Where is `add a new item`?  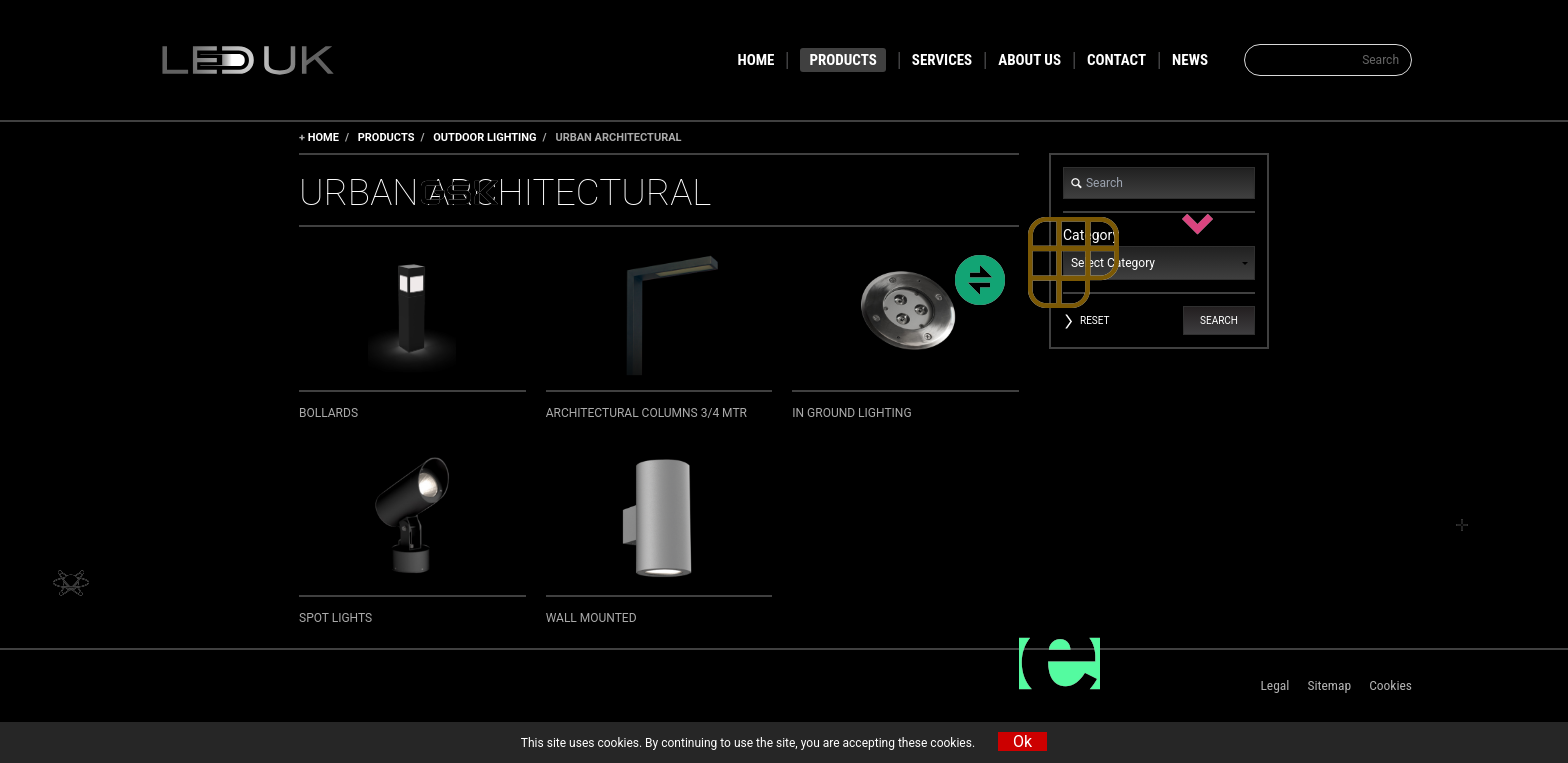
add a new item is located at coordinates (1462, 525).